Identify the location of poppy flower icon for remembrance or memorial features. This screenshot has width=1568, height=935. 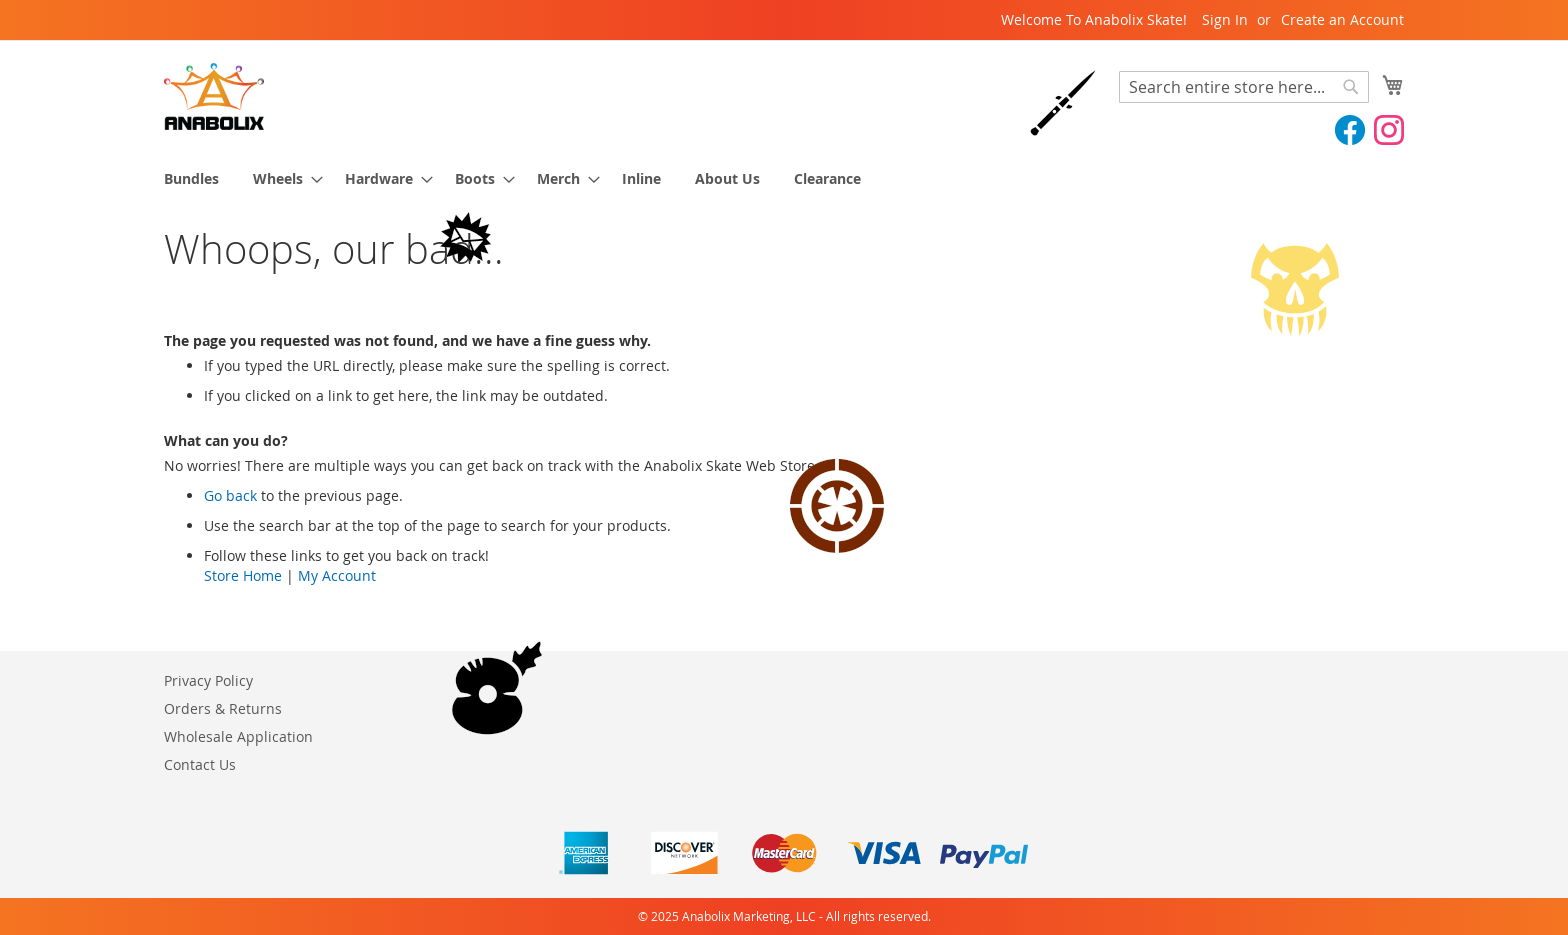
(497, 688).